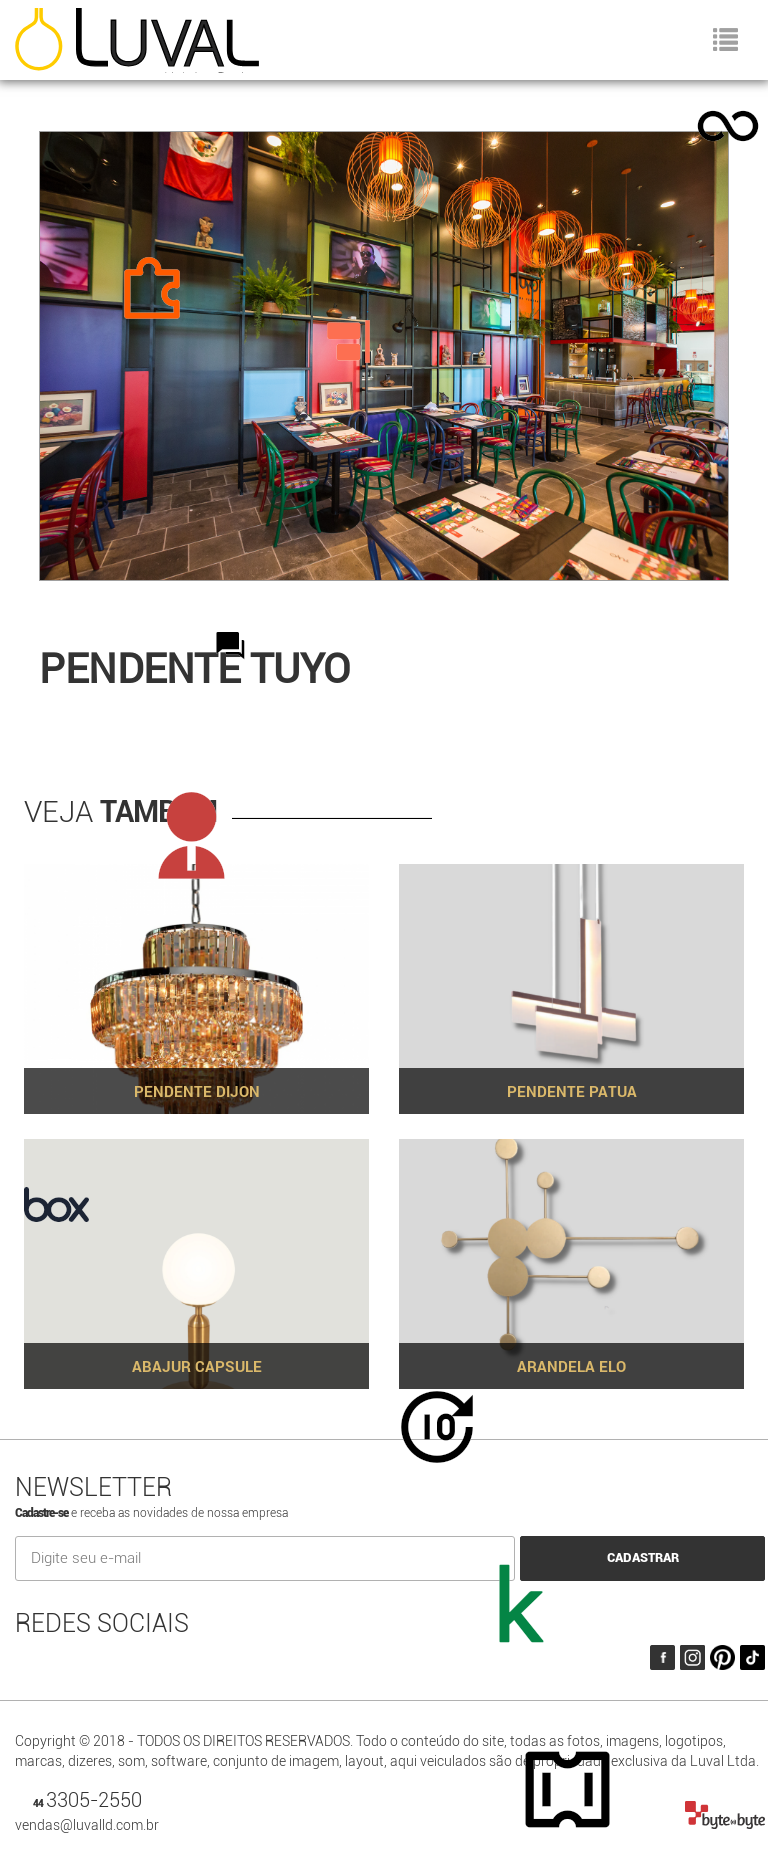 This screenshot has height=1860, width=768. What do you see at coordinates (437, 1427) in the screenshot?
I see `skip forward 10 seconds` at bounding box center [437, 1427].